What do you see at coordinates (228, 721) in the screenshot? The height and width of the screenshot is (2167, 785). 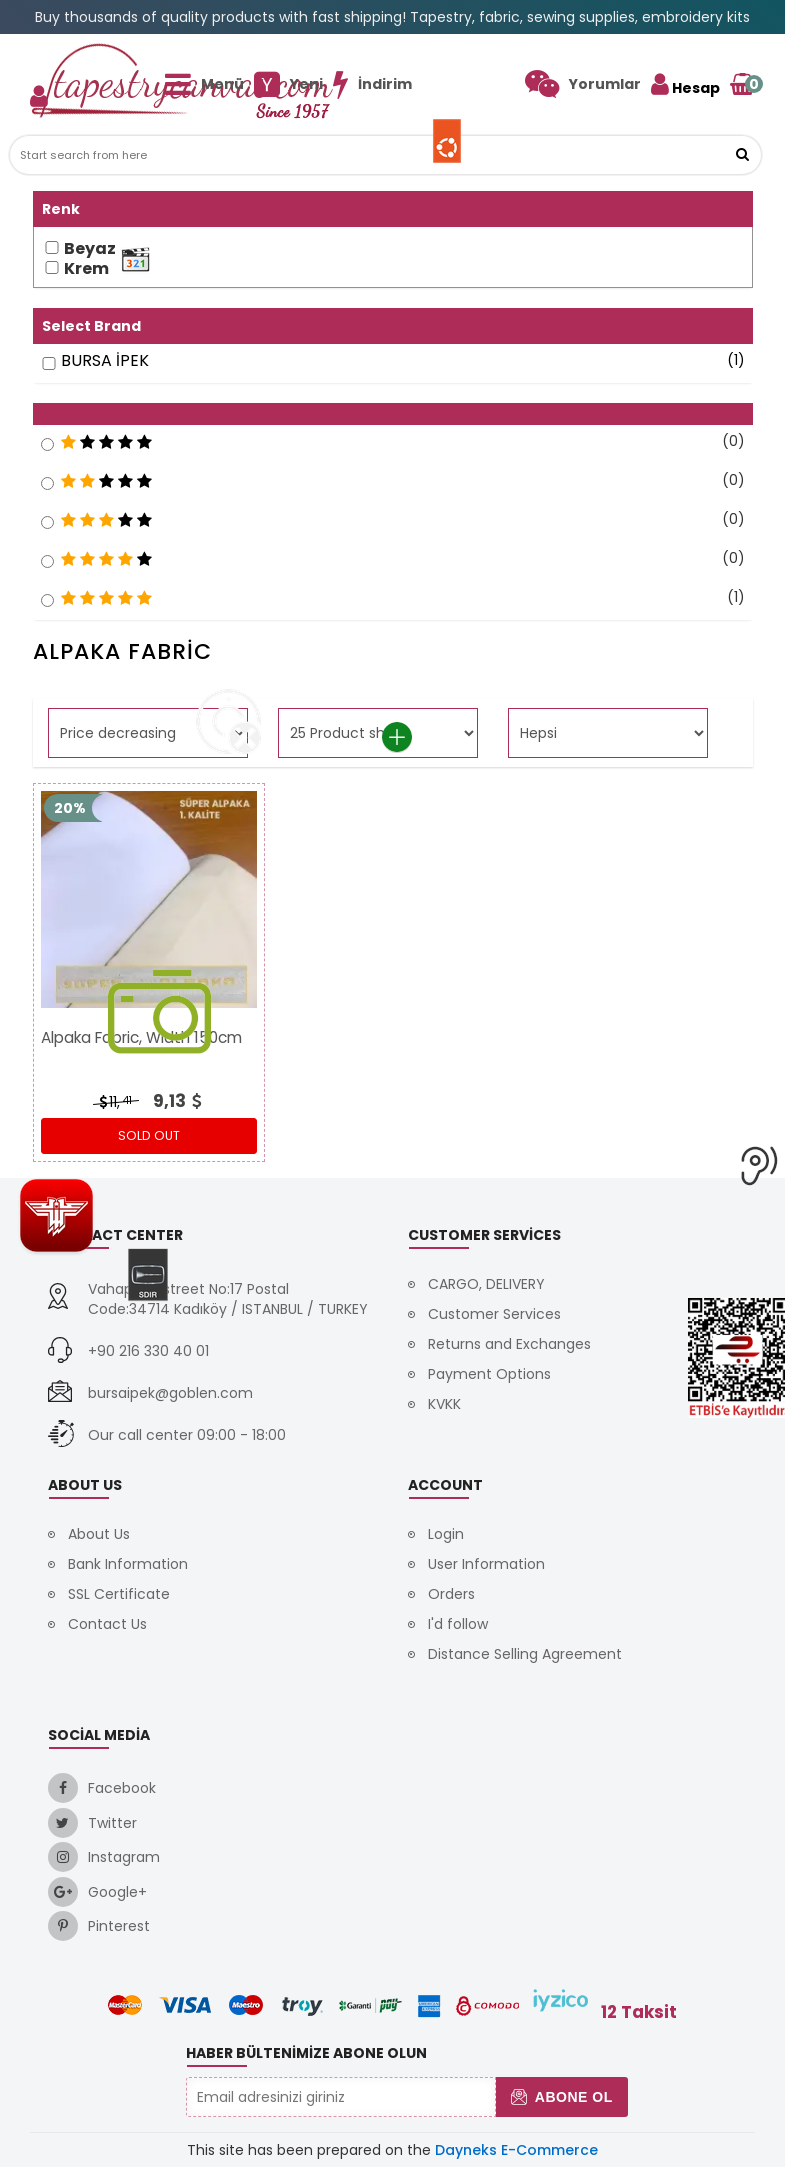 I see `camera is currently disabled or blocked` at bounding box center [228, 721].